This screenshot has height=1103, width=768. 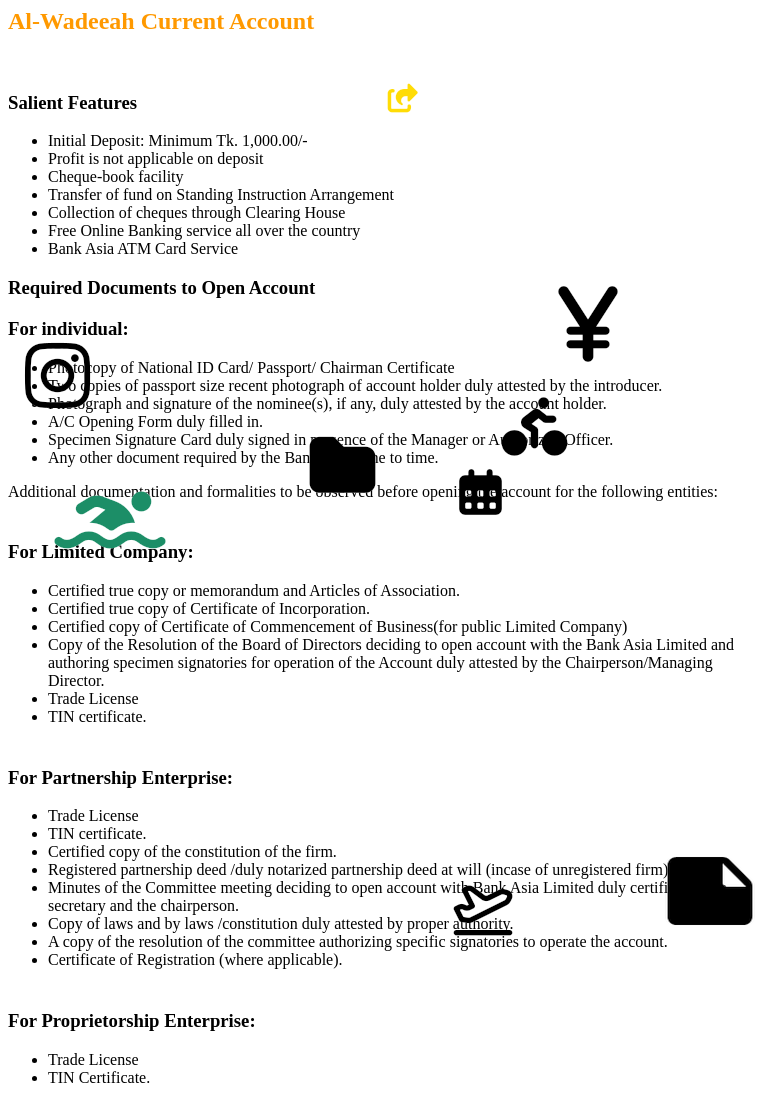 What do you see at coordinates (402, 98) in the screenshot?
I see `share content to another app or platform` at bounding box center [402, 98].